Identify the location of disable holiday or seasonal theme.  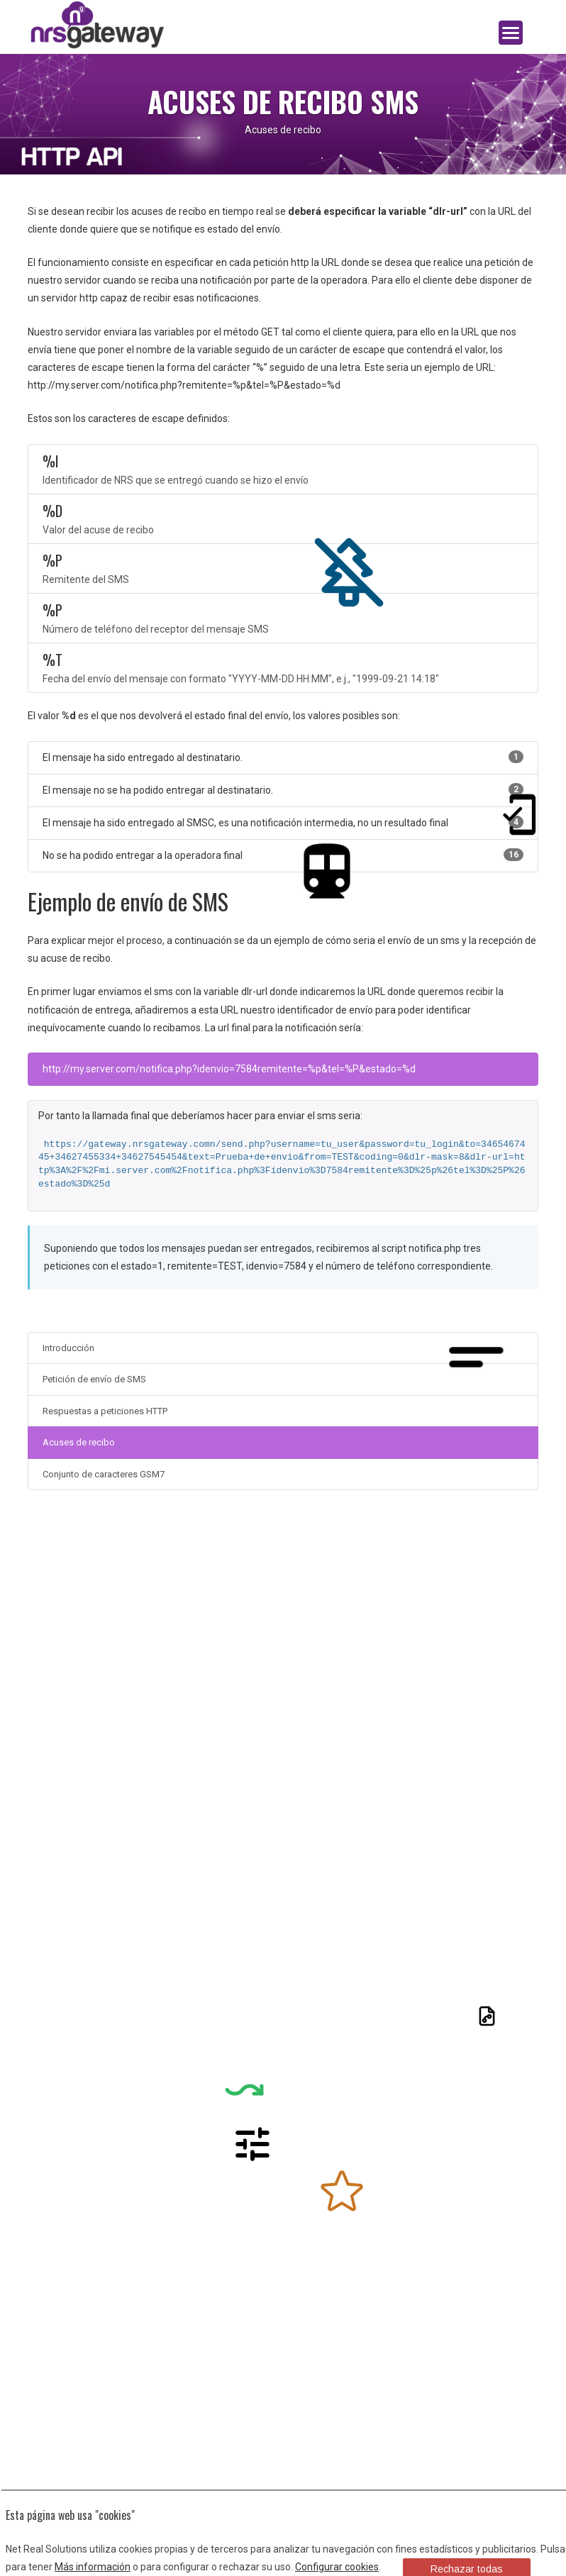
(349, 572).